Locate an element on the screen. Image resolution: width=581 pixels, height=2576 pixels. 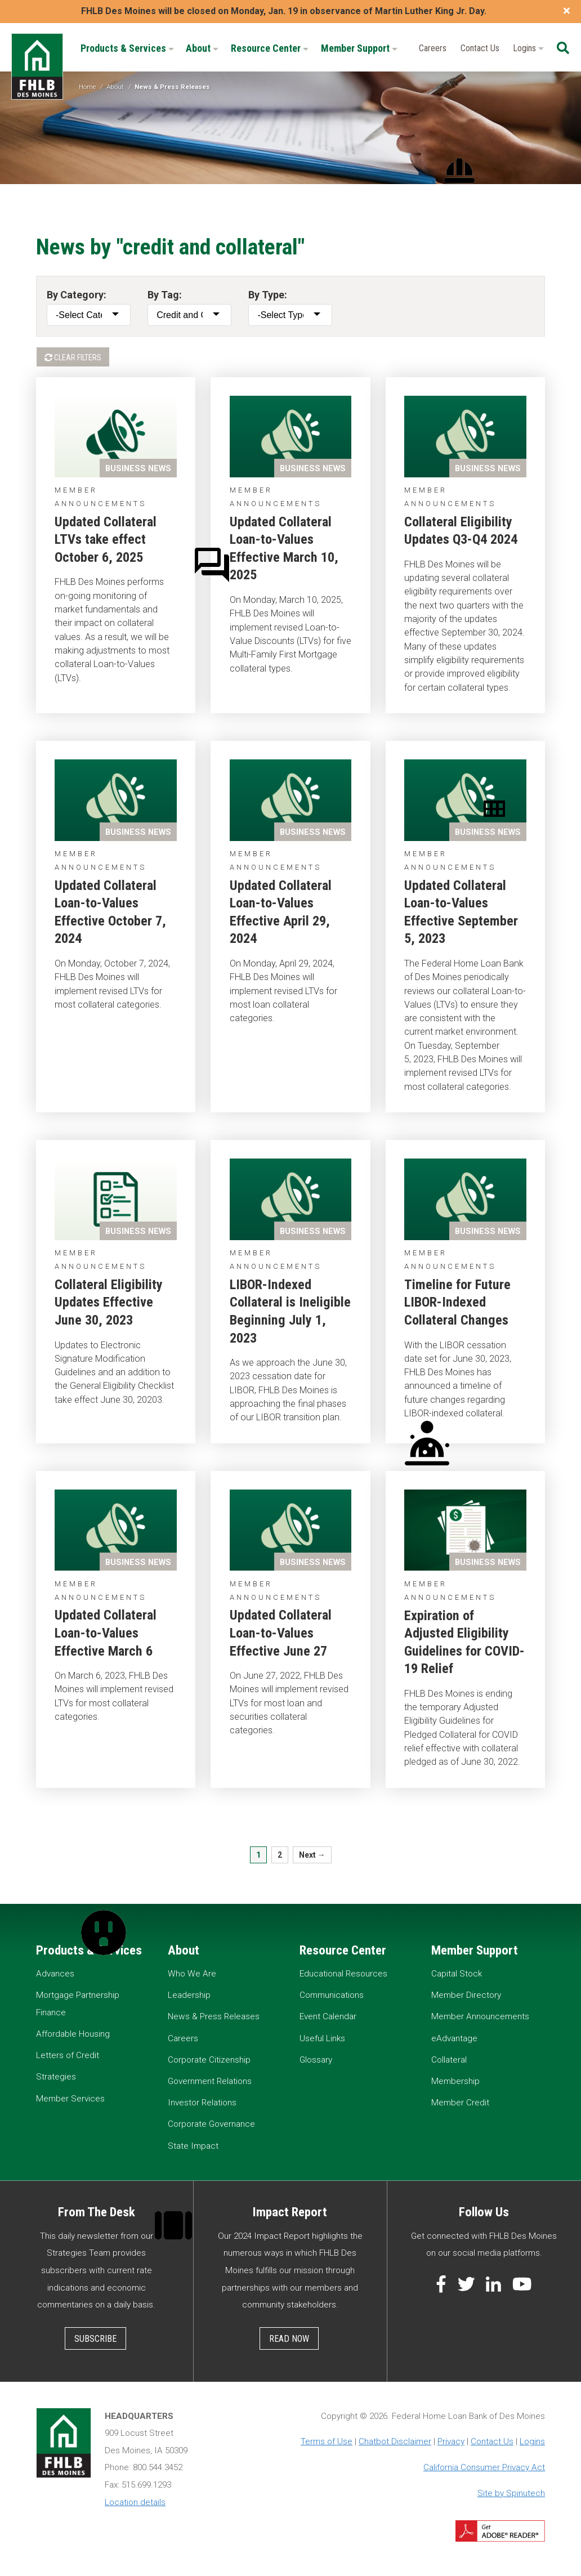
indicates an electrical outlet or power socket is located at coordinates (104, 1933).